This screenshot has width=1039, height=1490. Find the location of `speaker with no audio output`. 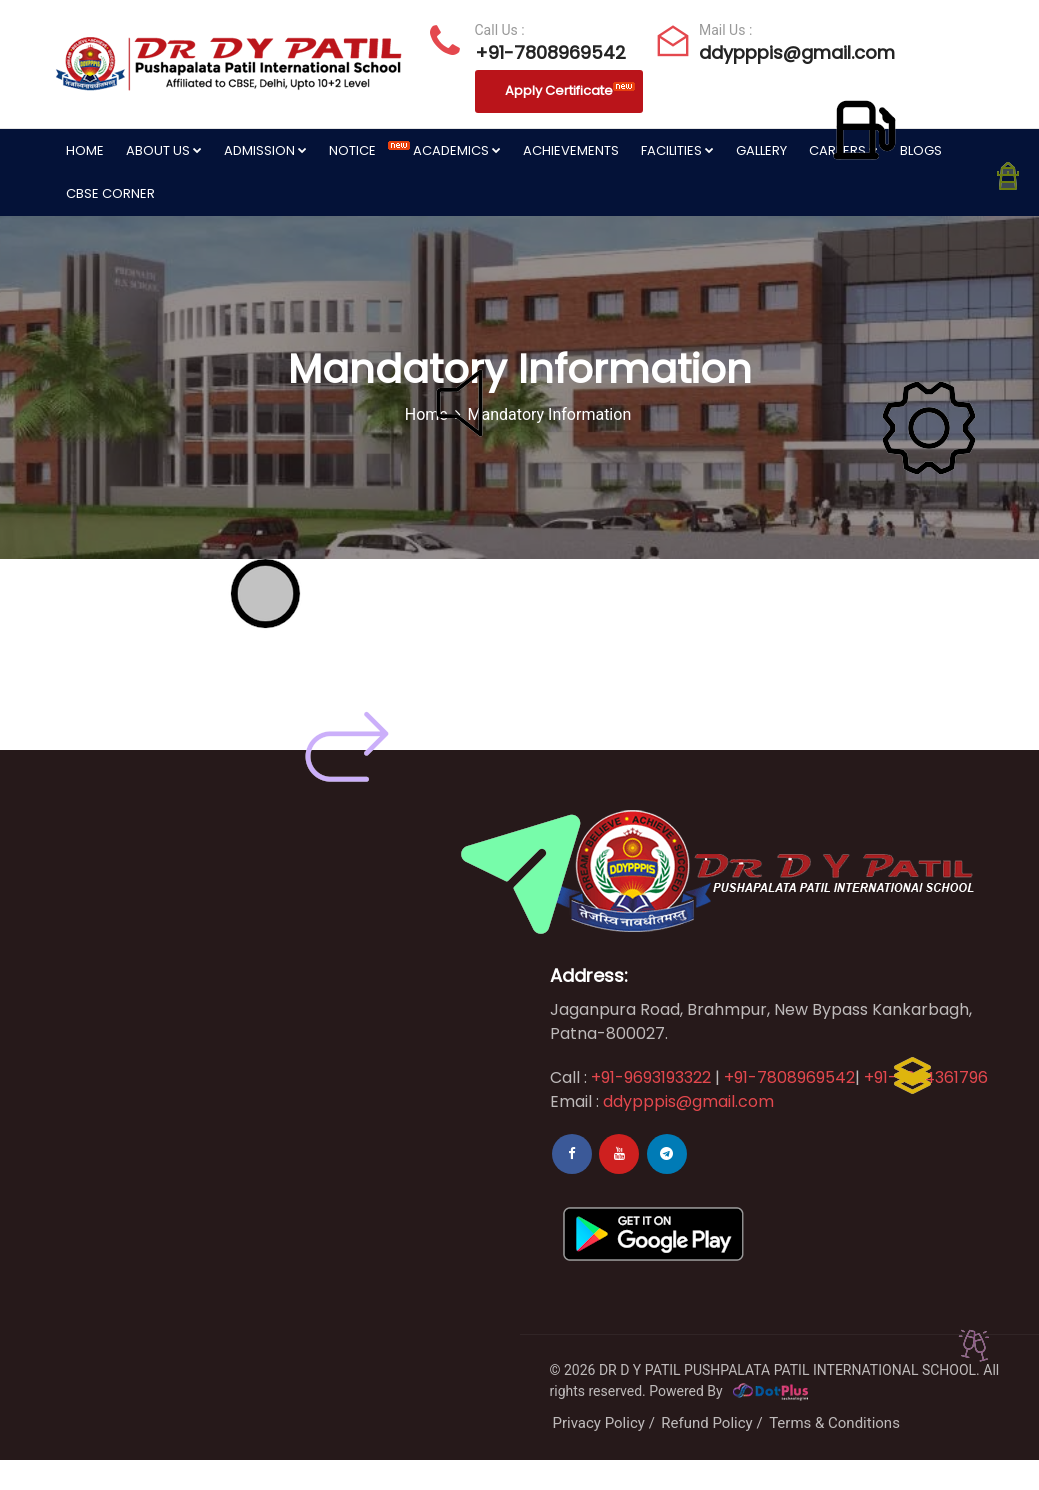

speaker with no audio output is located at coordinates (470, 403).